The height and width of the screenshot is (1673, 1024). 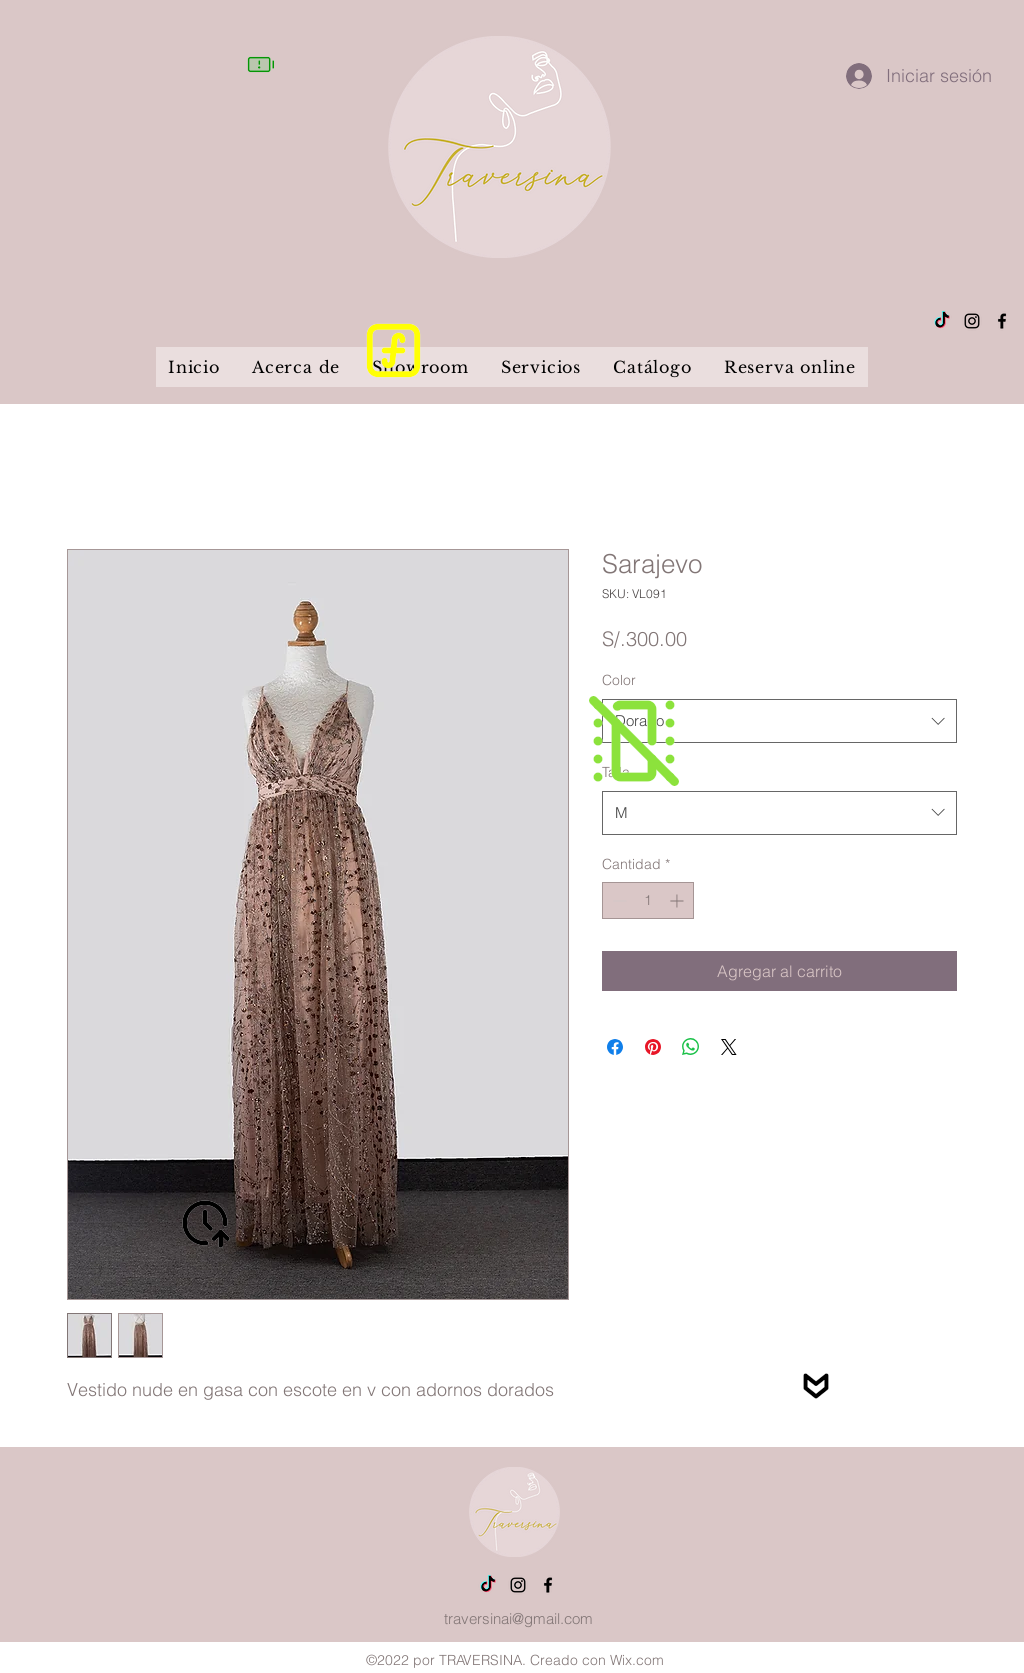 What do you see at coordinates (205, 1223) in the screenshot?
I see `move time forward or reschedule later` at bounding box center [205, 1223].